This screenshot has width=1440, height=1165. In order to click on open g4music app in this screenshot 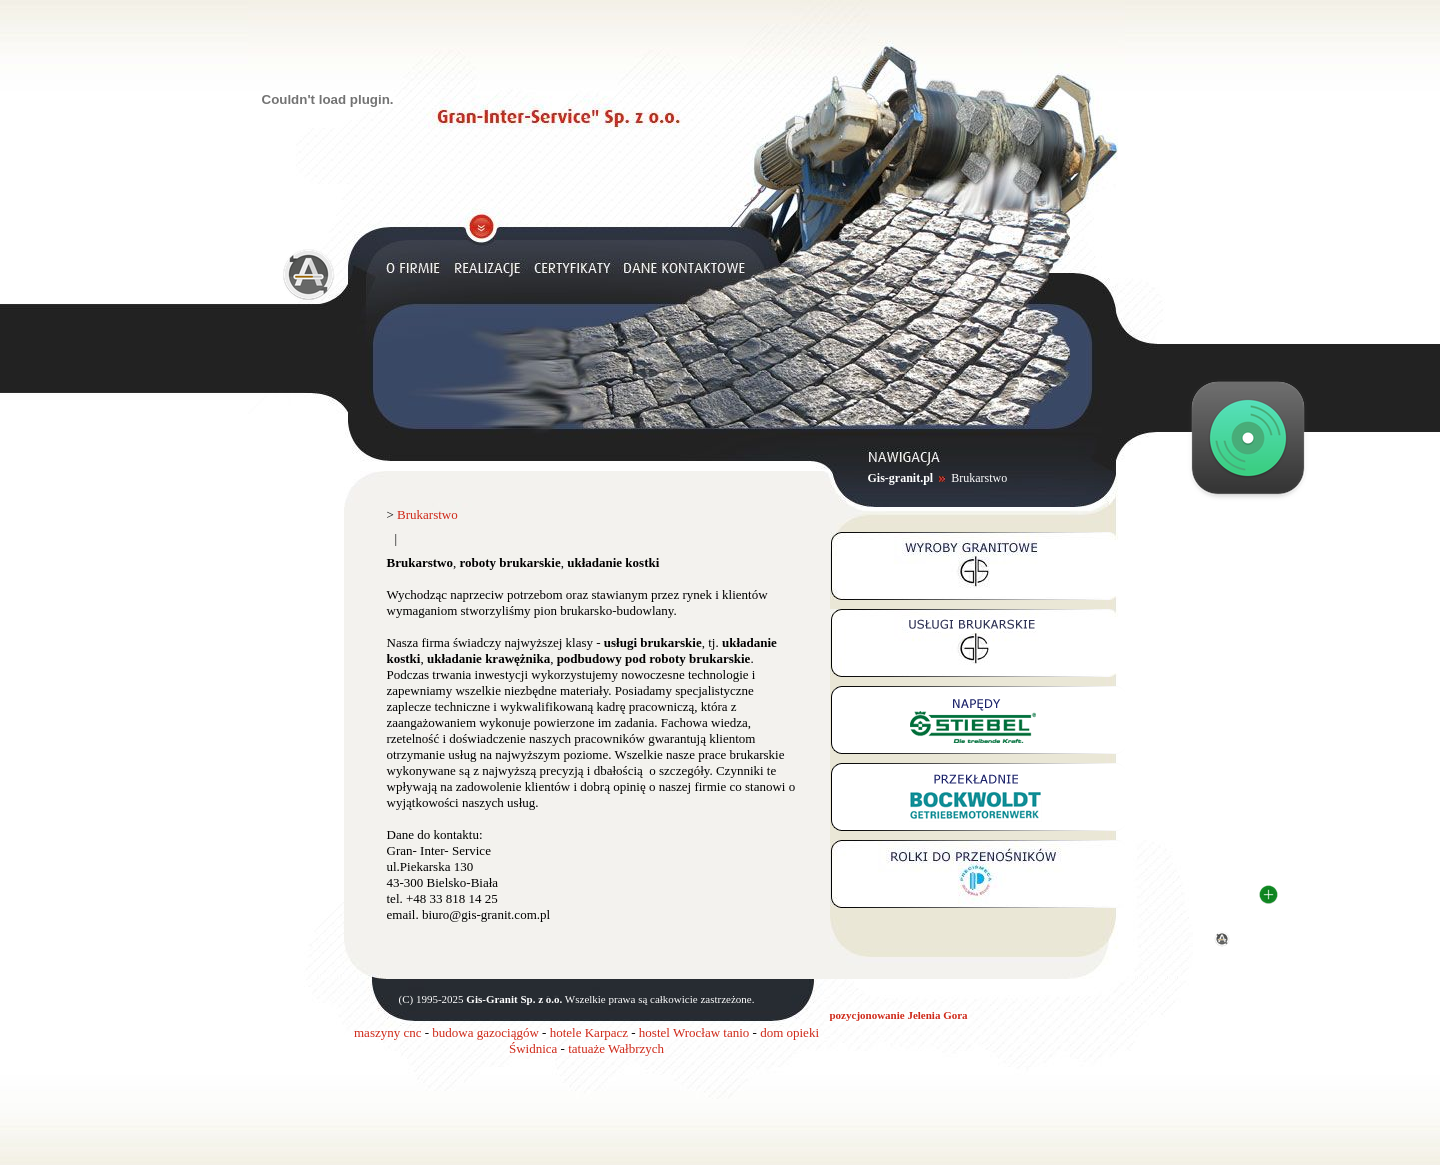, I will do `click(1248, 438)`.